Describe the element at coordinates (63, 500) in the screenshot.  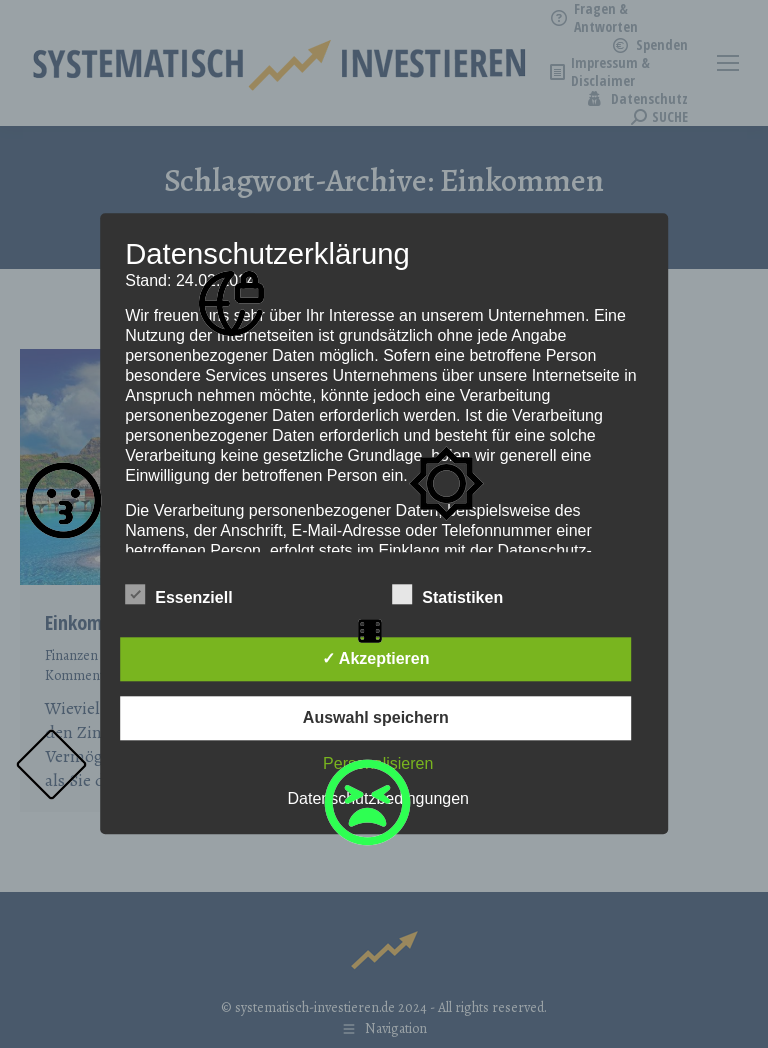
I see `send a kiss emoji reaction` at that location.